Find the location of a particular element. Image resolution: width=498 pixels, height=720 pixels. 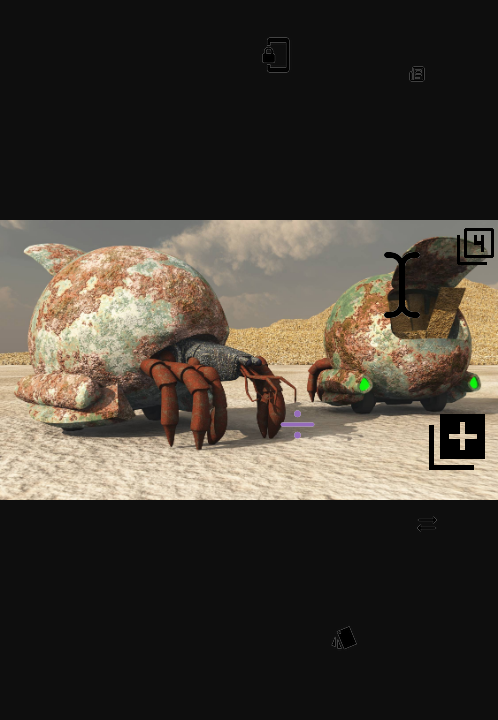

perform division calculation is located at coordinates (297, 424).